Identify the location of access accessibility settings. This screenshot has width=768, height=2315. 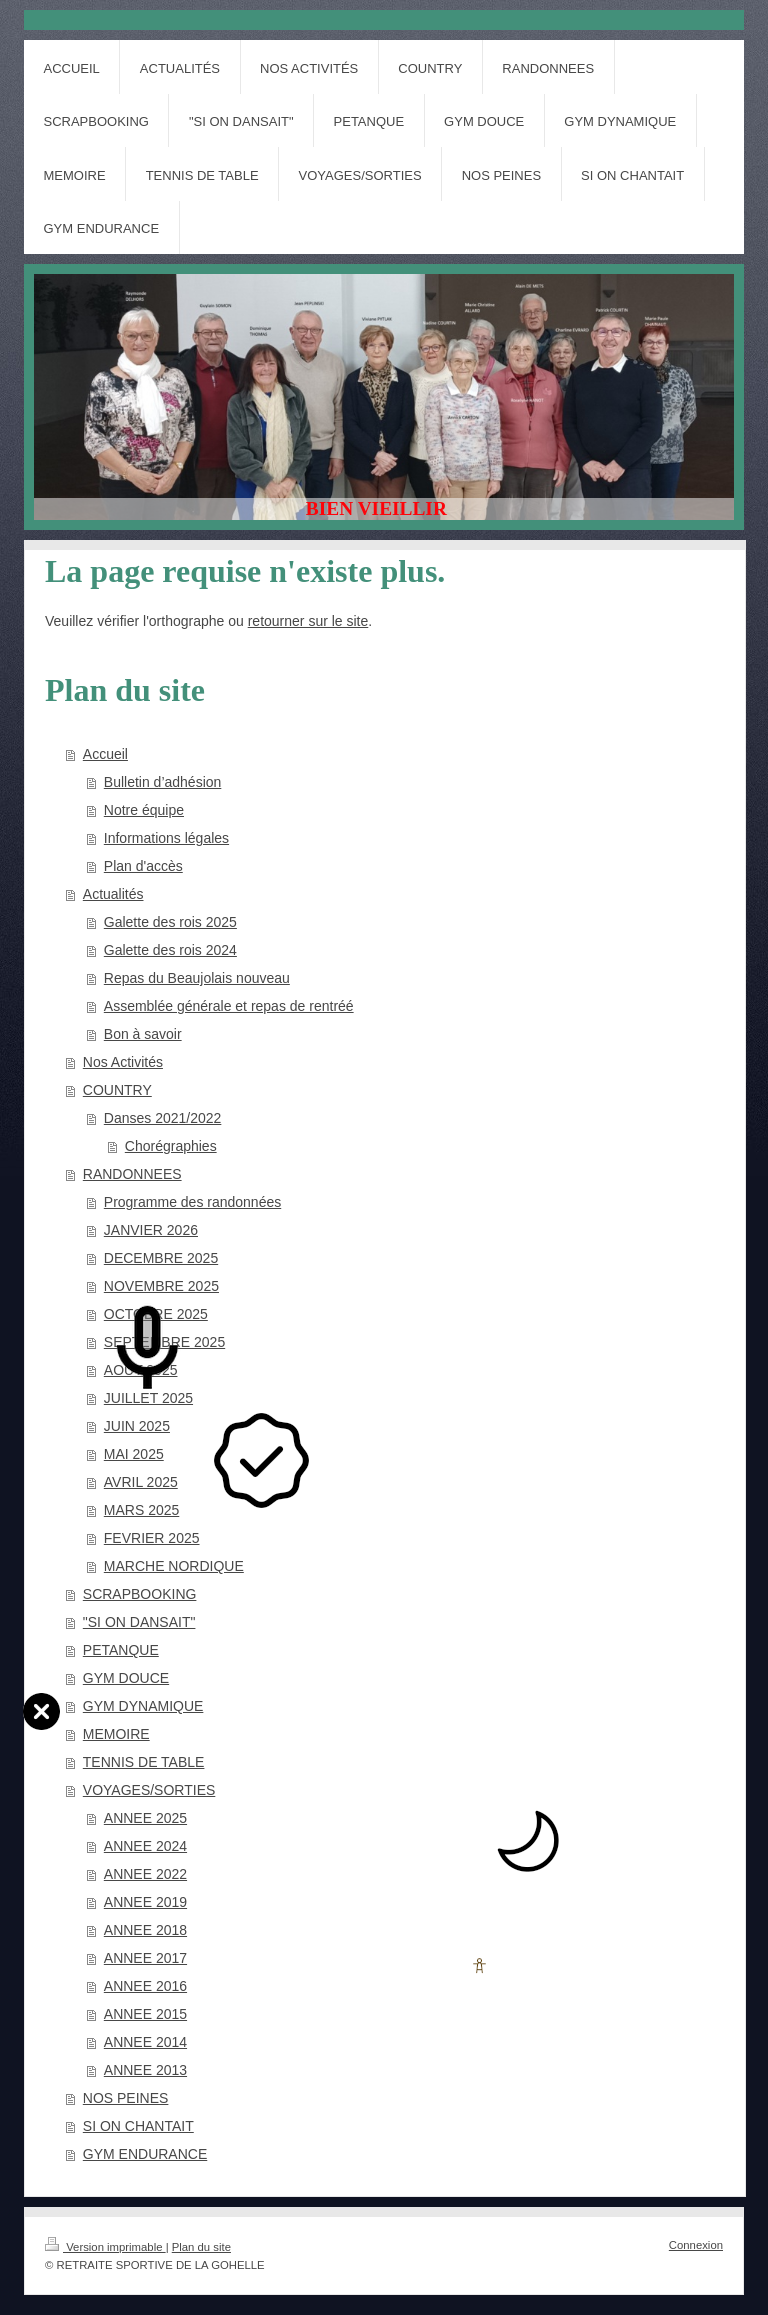
(479, 1965).